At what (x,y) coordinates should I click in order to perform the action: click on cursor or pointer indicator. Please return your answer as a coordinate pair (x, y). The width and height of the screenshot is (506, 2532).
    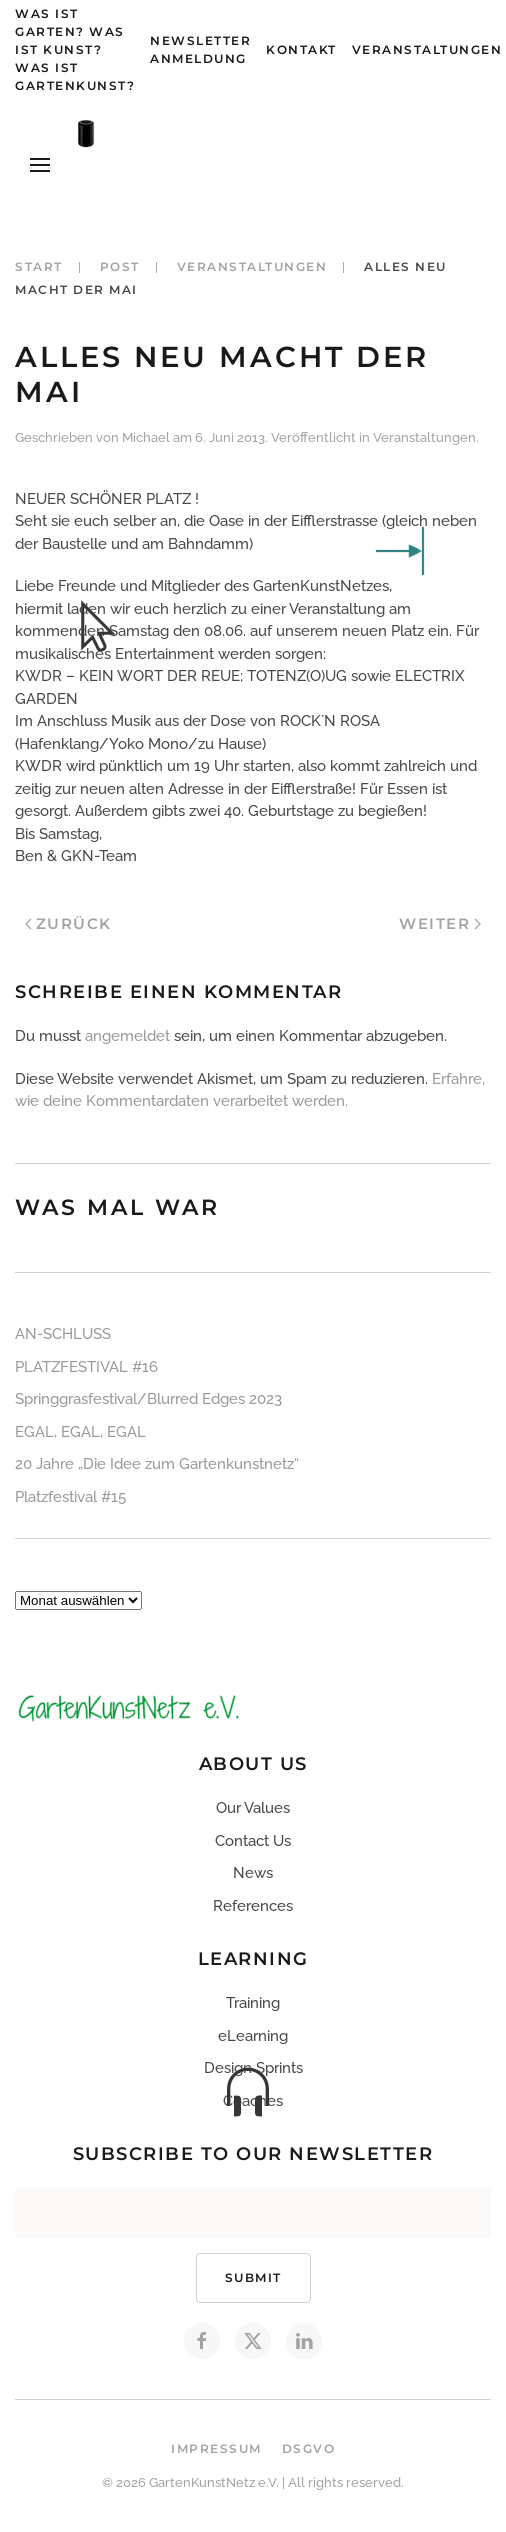
    Looking at the image, I should click on (99, 626).